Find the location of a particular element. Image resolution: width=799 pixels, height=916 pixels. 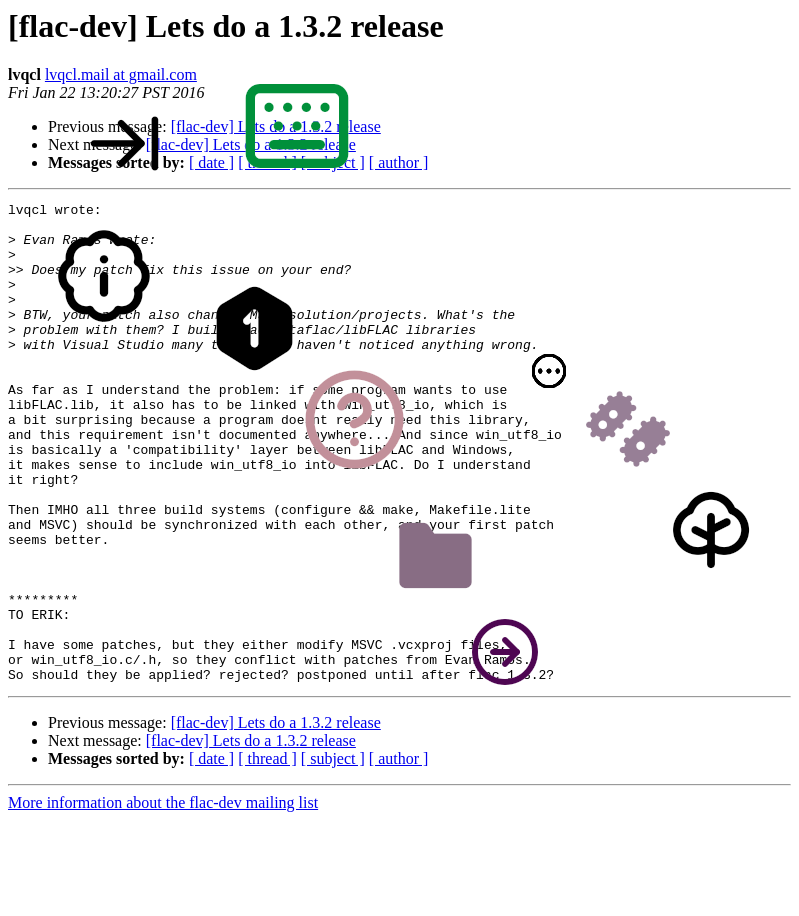

access nature or outdoor-related content is located at coordinates (711, 530).